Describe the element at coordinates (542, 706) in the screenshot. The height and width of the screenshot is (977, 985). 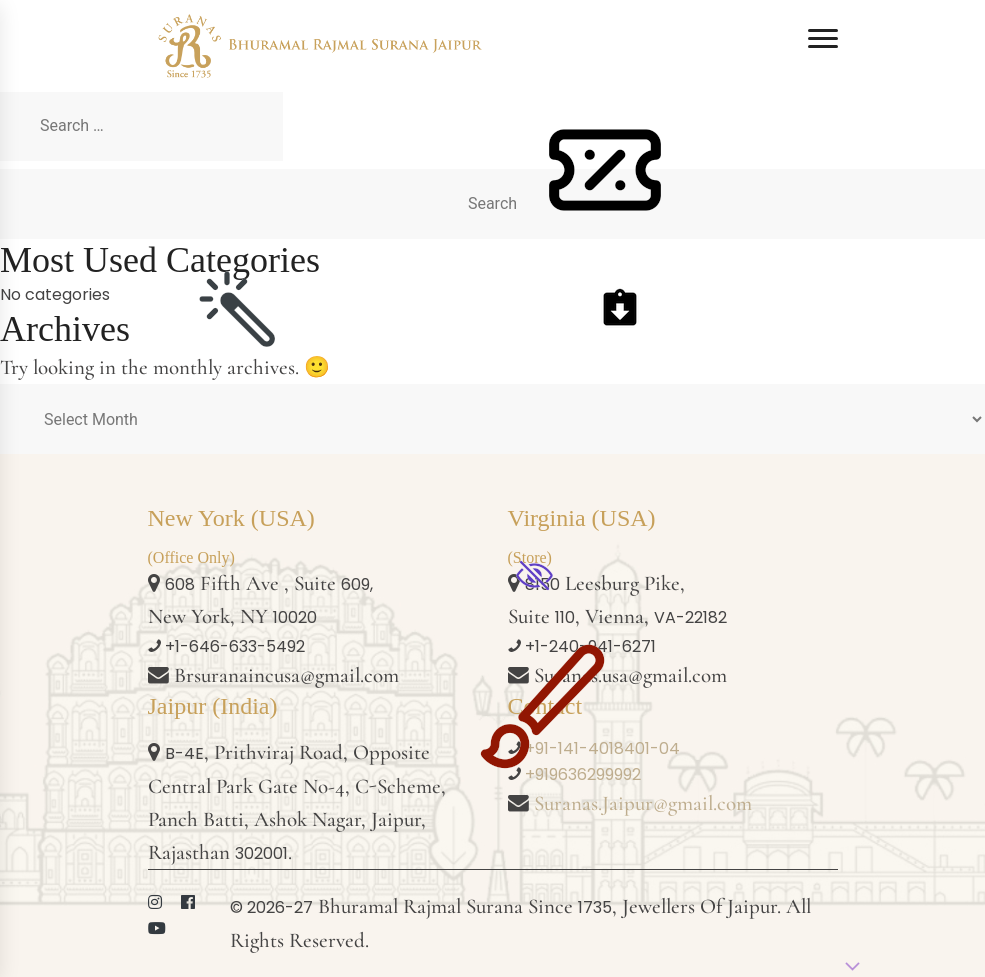
I see `access drawing or painting tools` at that location.